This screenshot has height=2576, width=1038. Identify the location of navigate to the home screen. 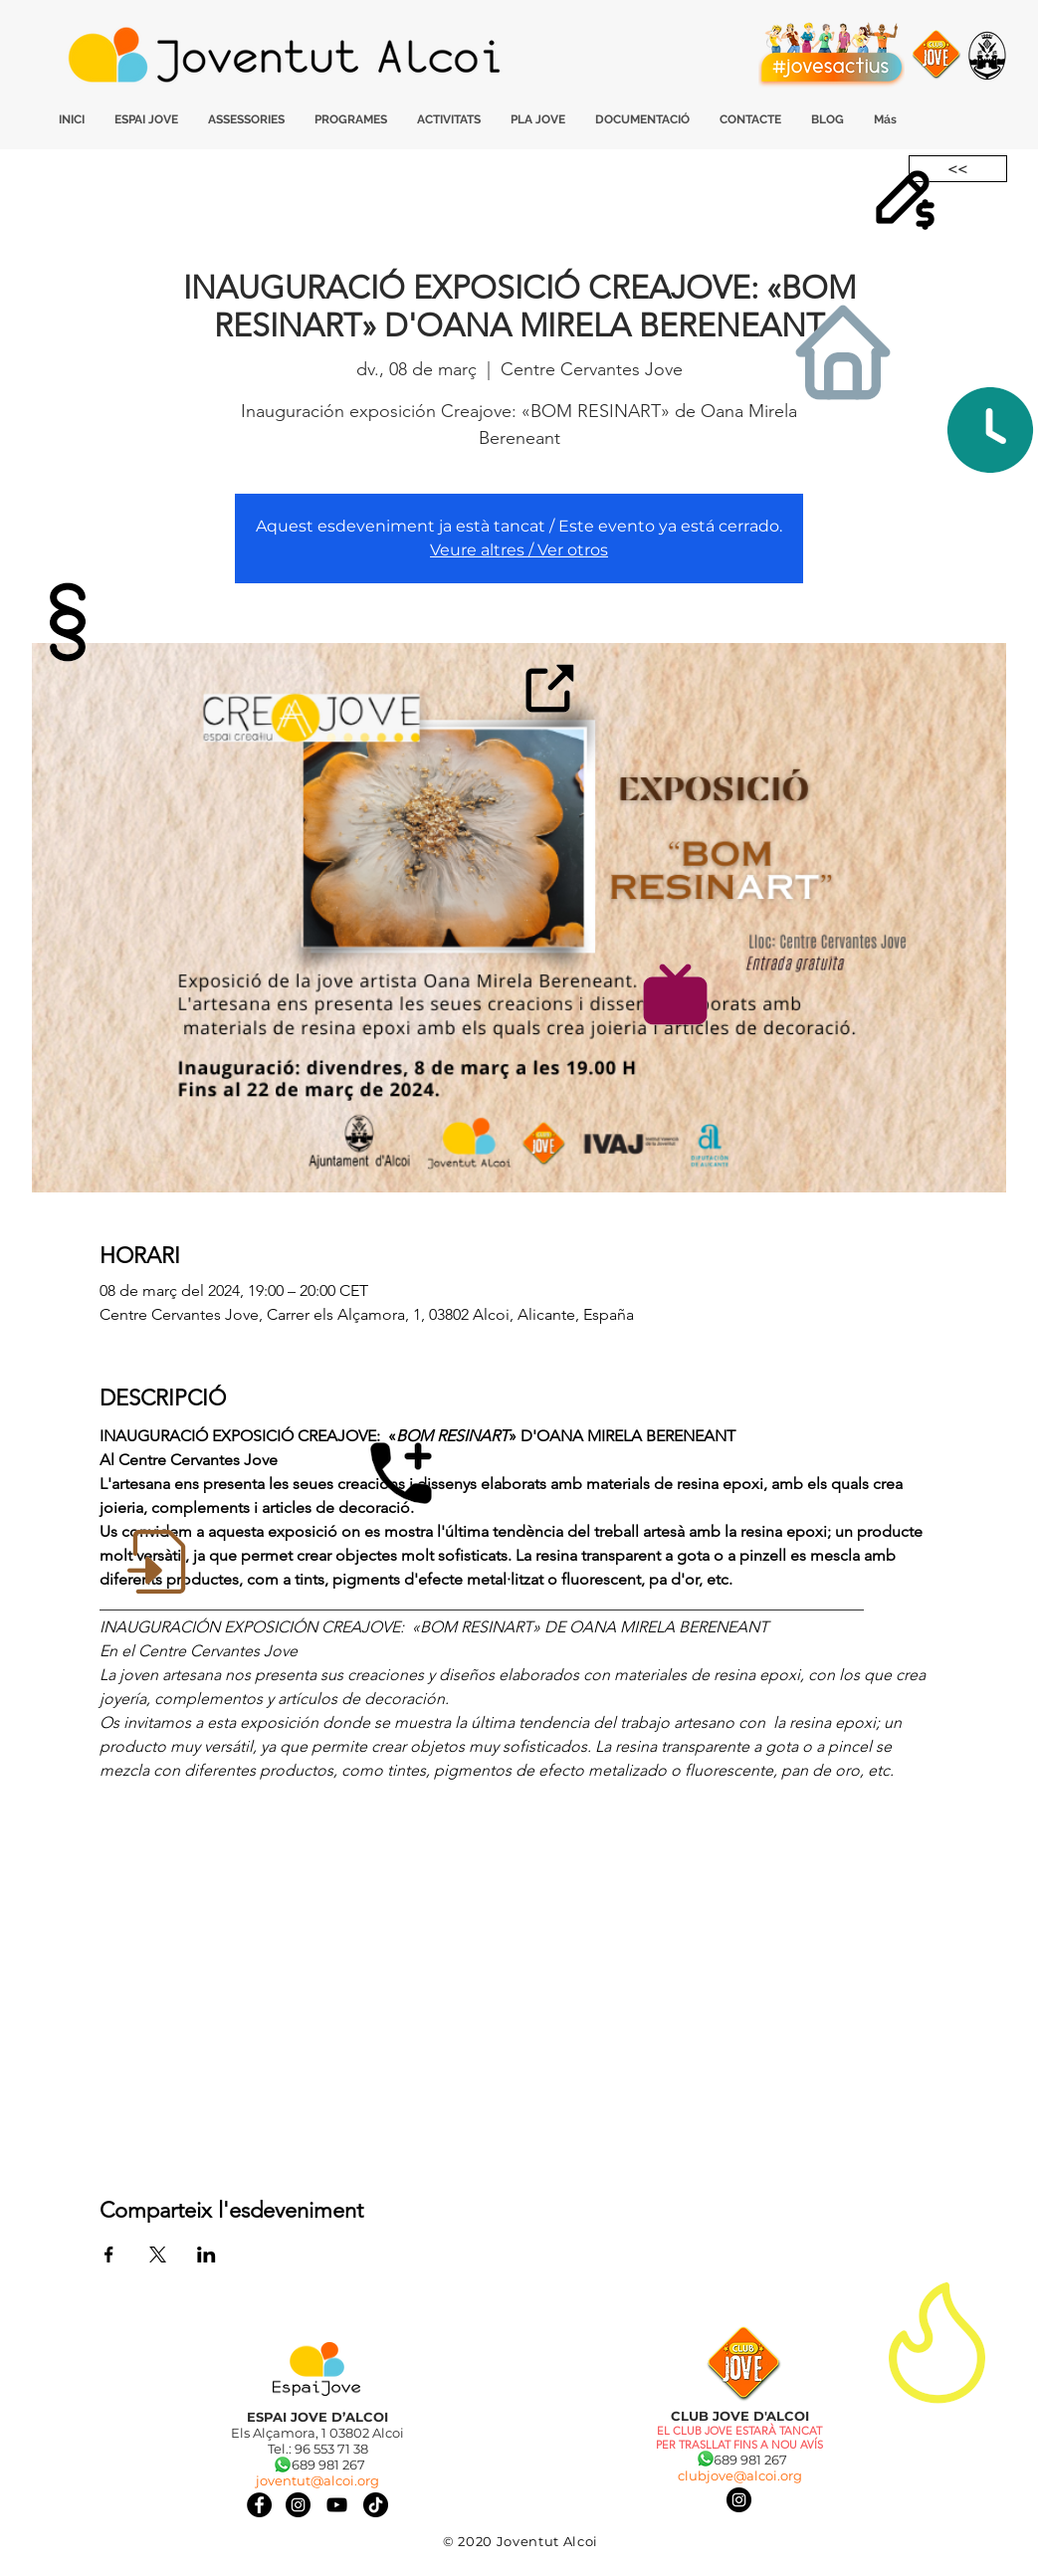
(843, 352).